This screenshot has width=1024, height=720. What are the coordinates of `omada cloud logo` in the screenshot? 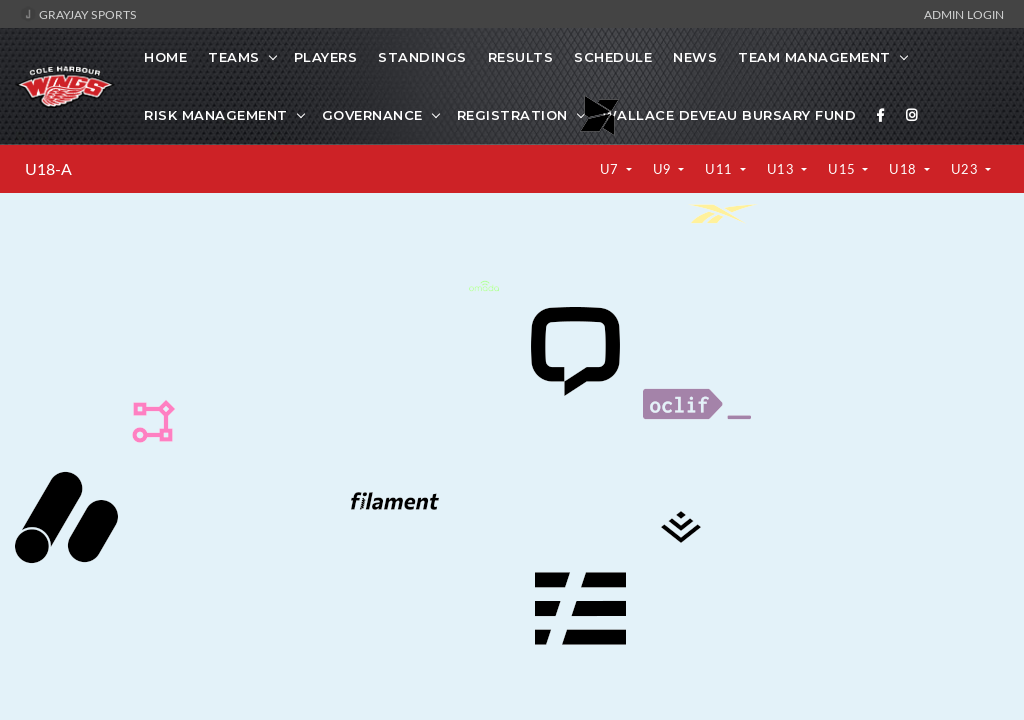 It's located at (484, 286).